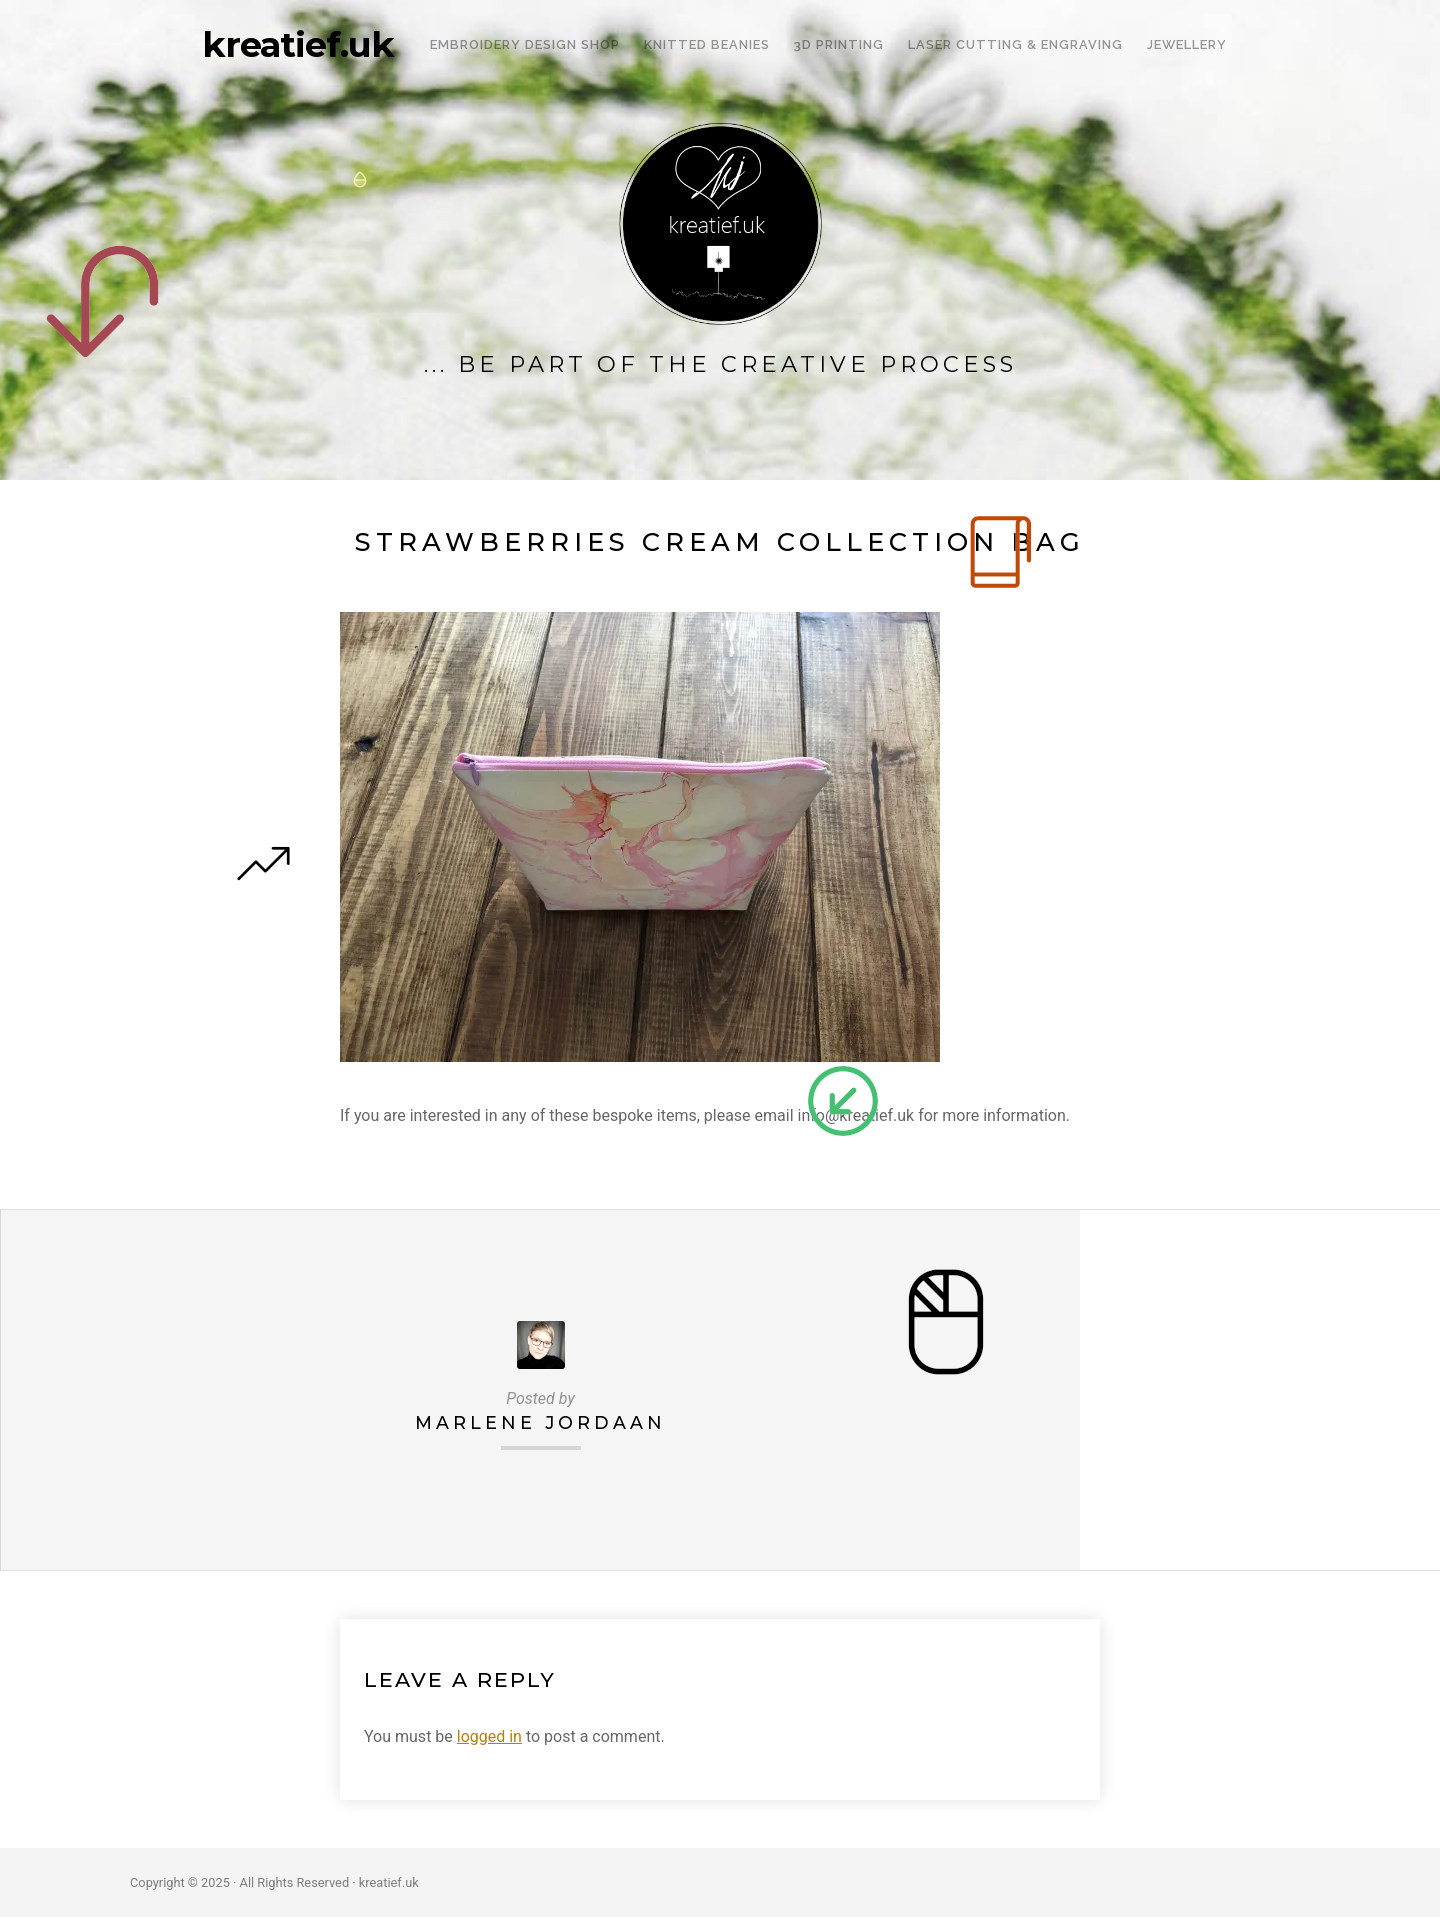 This screenshot has width=1440, height=1917. What do you see at coordinates (102, 301) in the screenshot?
I see `redo an action` at bounding box center [102, 301].